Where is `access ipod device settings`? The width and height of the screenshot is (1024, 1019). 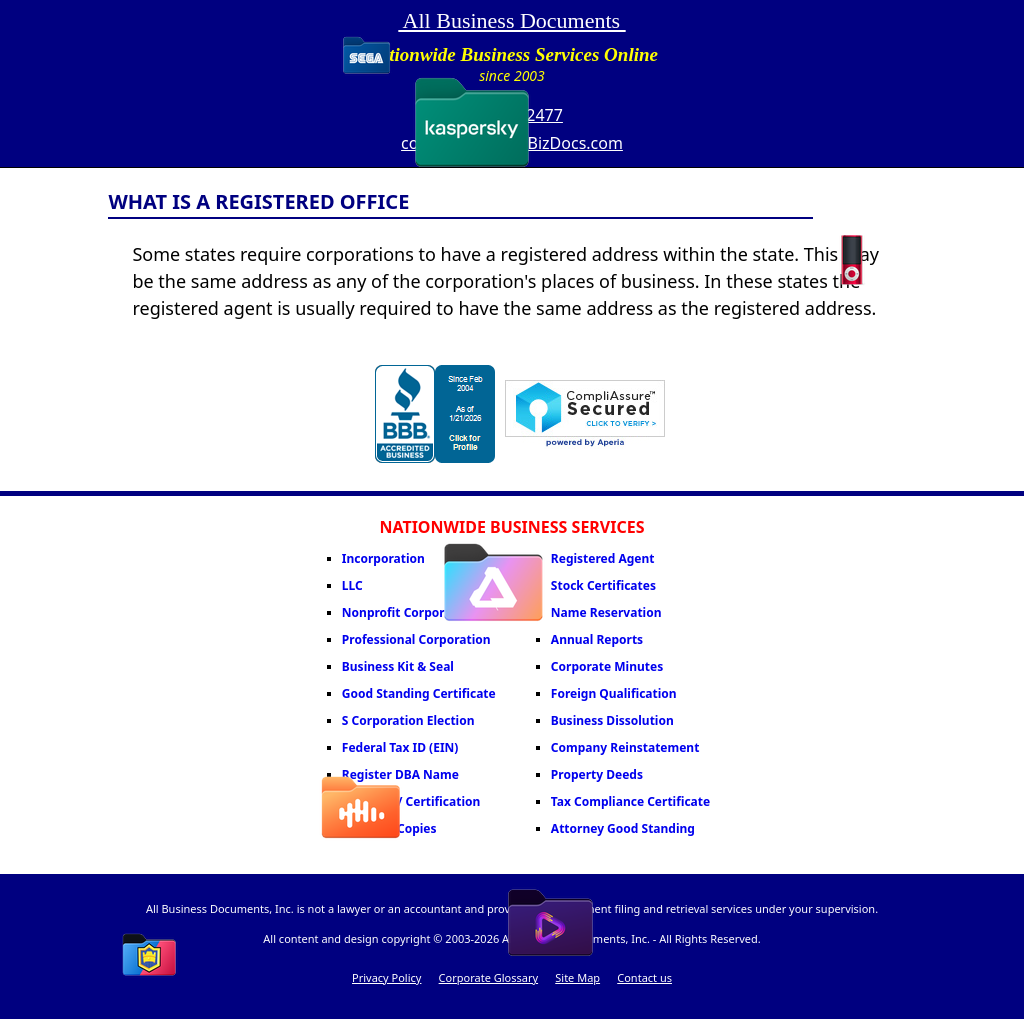
access ipod device settings is located at coordinates (851, 260).